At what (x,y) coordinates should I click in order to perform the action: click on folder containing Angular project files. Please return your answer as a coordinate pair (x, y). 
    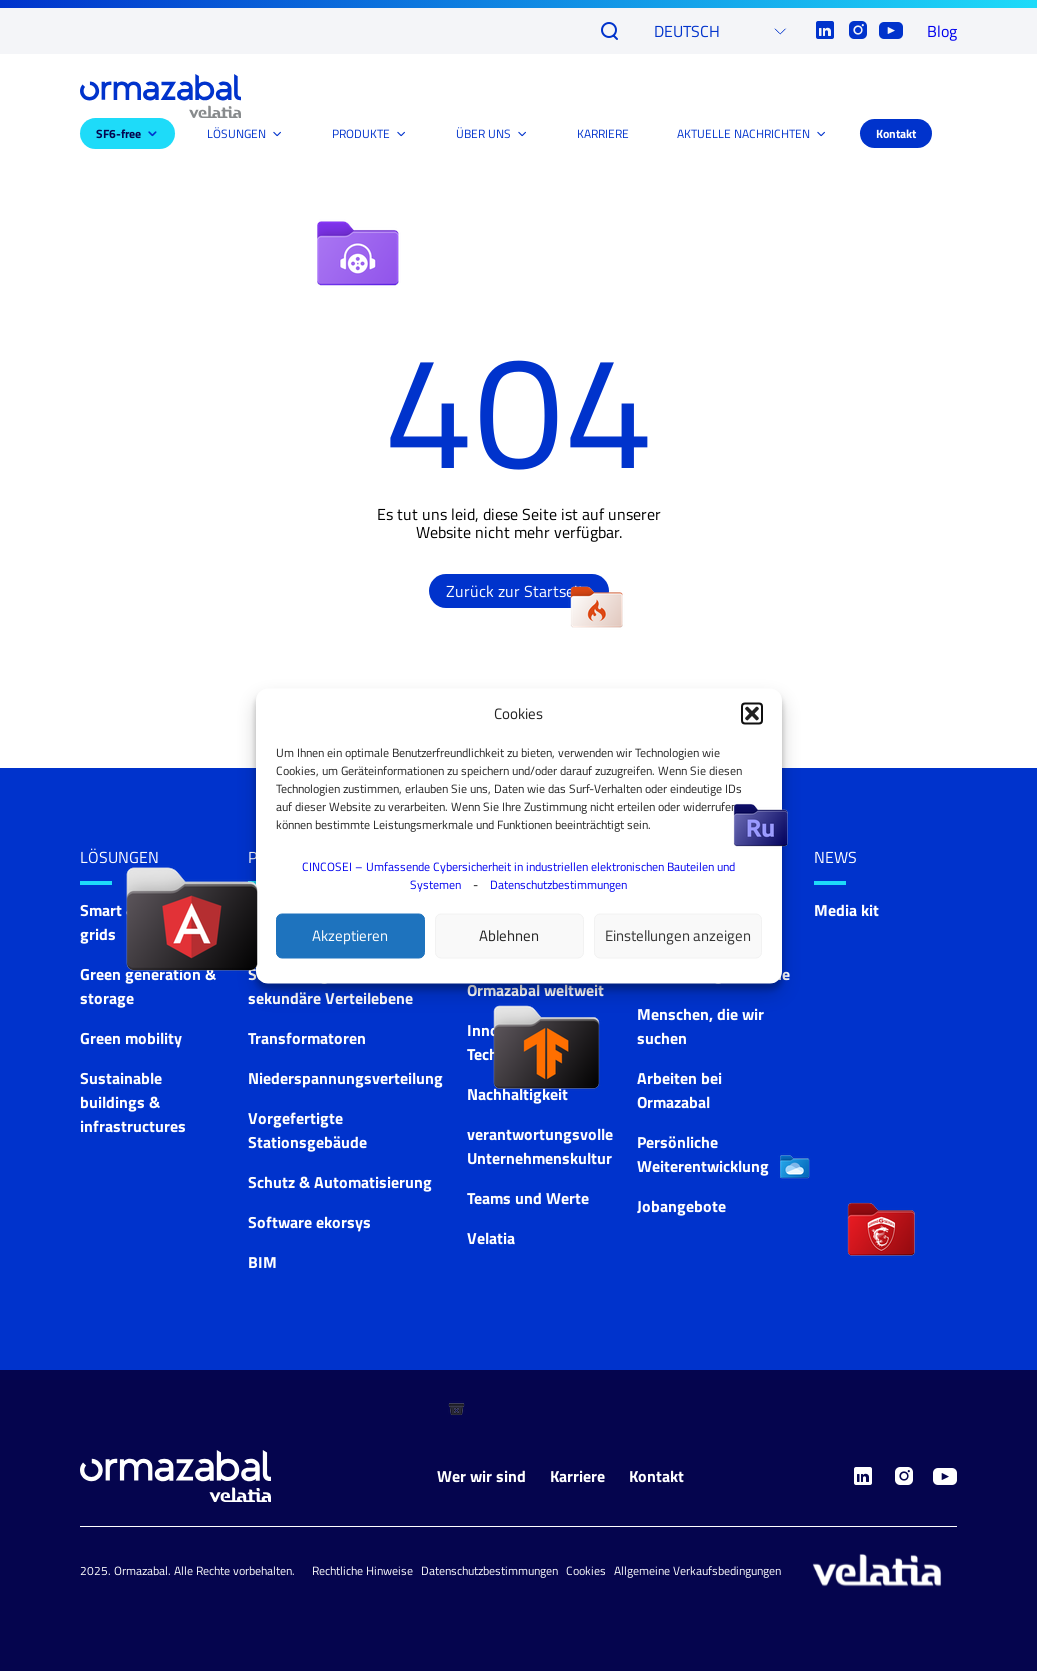
    Looking at the image, I should click on (191, 922).